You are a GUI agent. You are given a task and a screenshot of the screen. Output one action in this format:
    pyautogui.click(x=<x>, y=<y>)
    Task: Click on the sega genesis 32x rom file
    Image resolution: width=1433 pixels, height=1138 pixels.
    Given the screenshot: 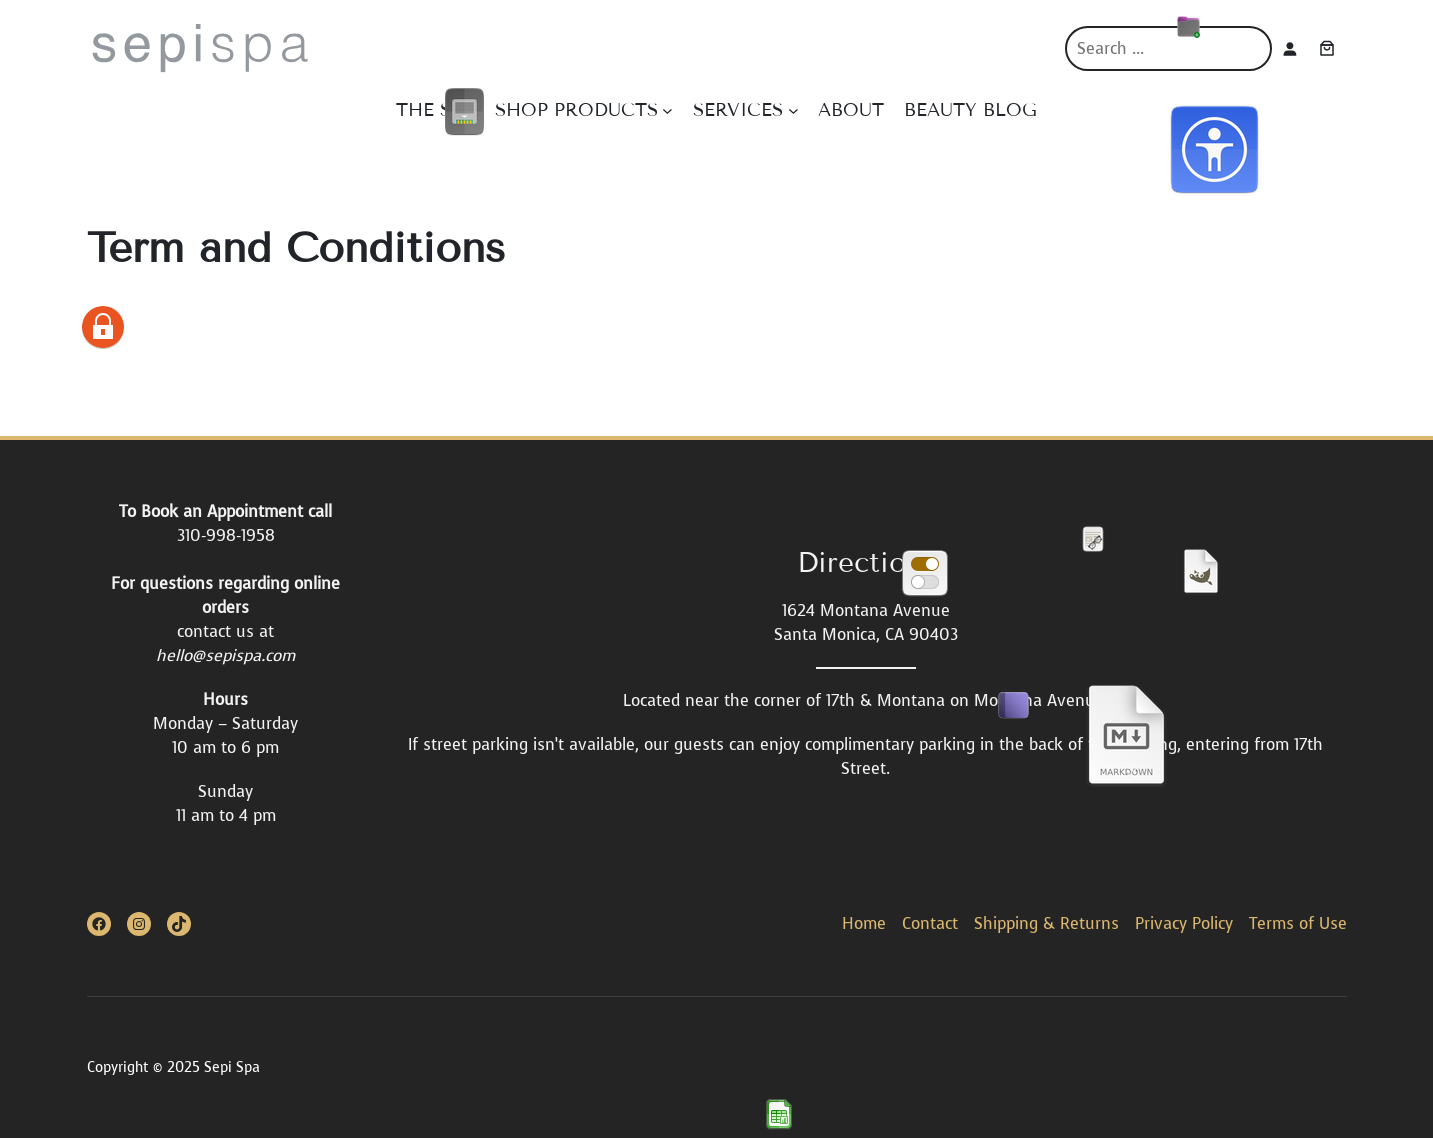 What is the action you would take?
    pyautogui.click(x=464, y=111)
    